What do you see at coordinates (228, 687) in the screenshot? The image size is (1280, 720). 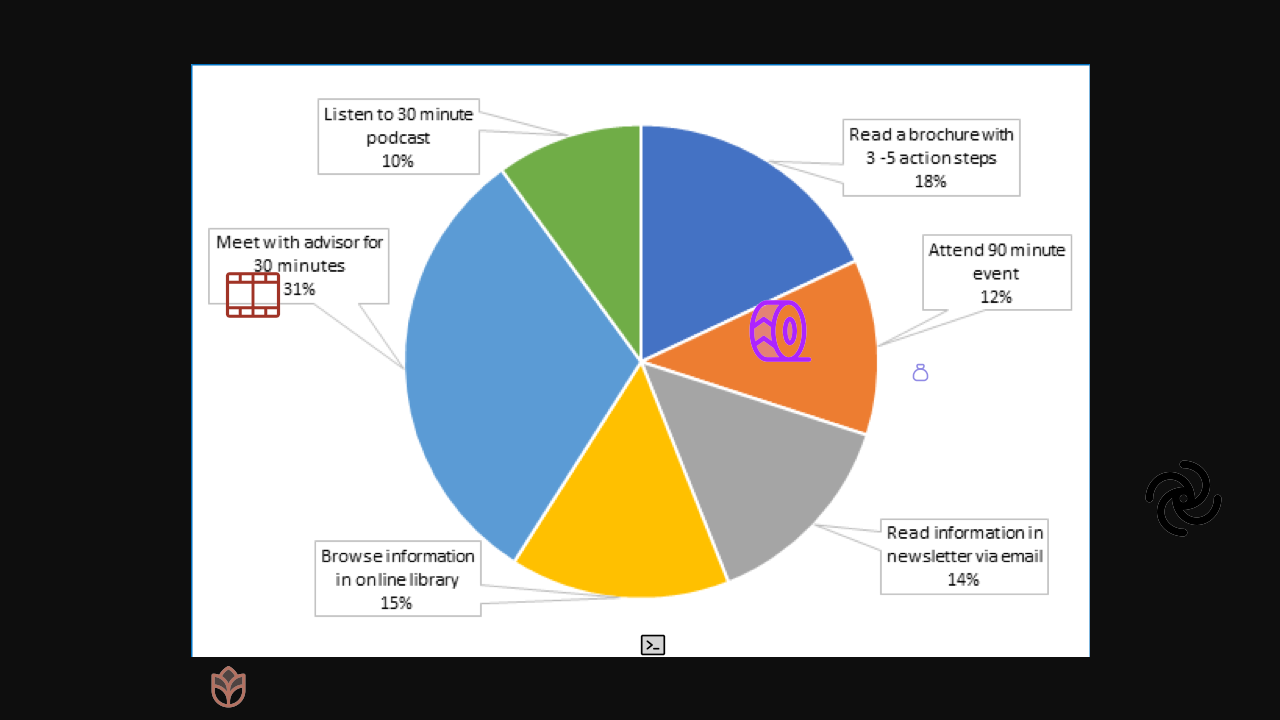 I see `indicates grain or wheat-based ingredients` at bounding box center [228, 687].